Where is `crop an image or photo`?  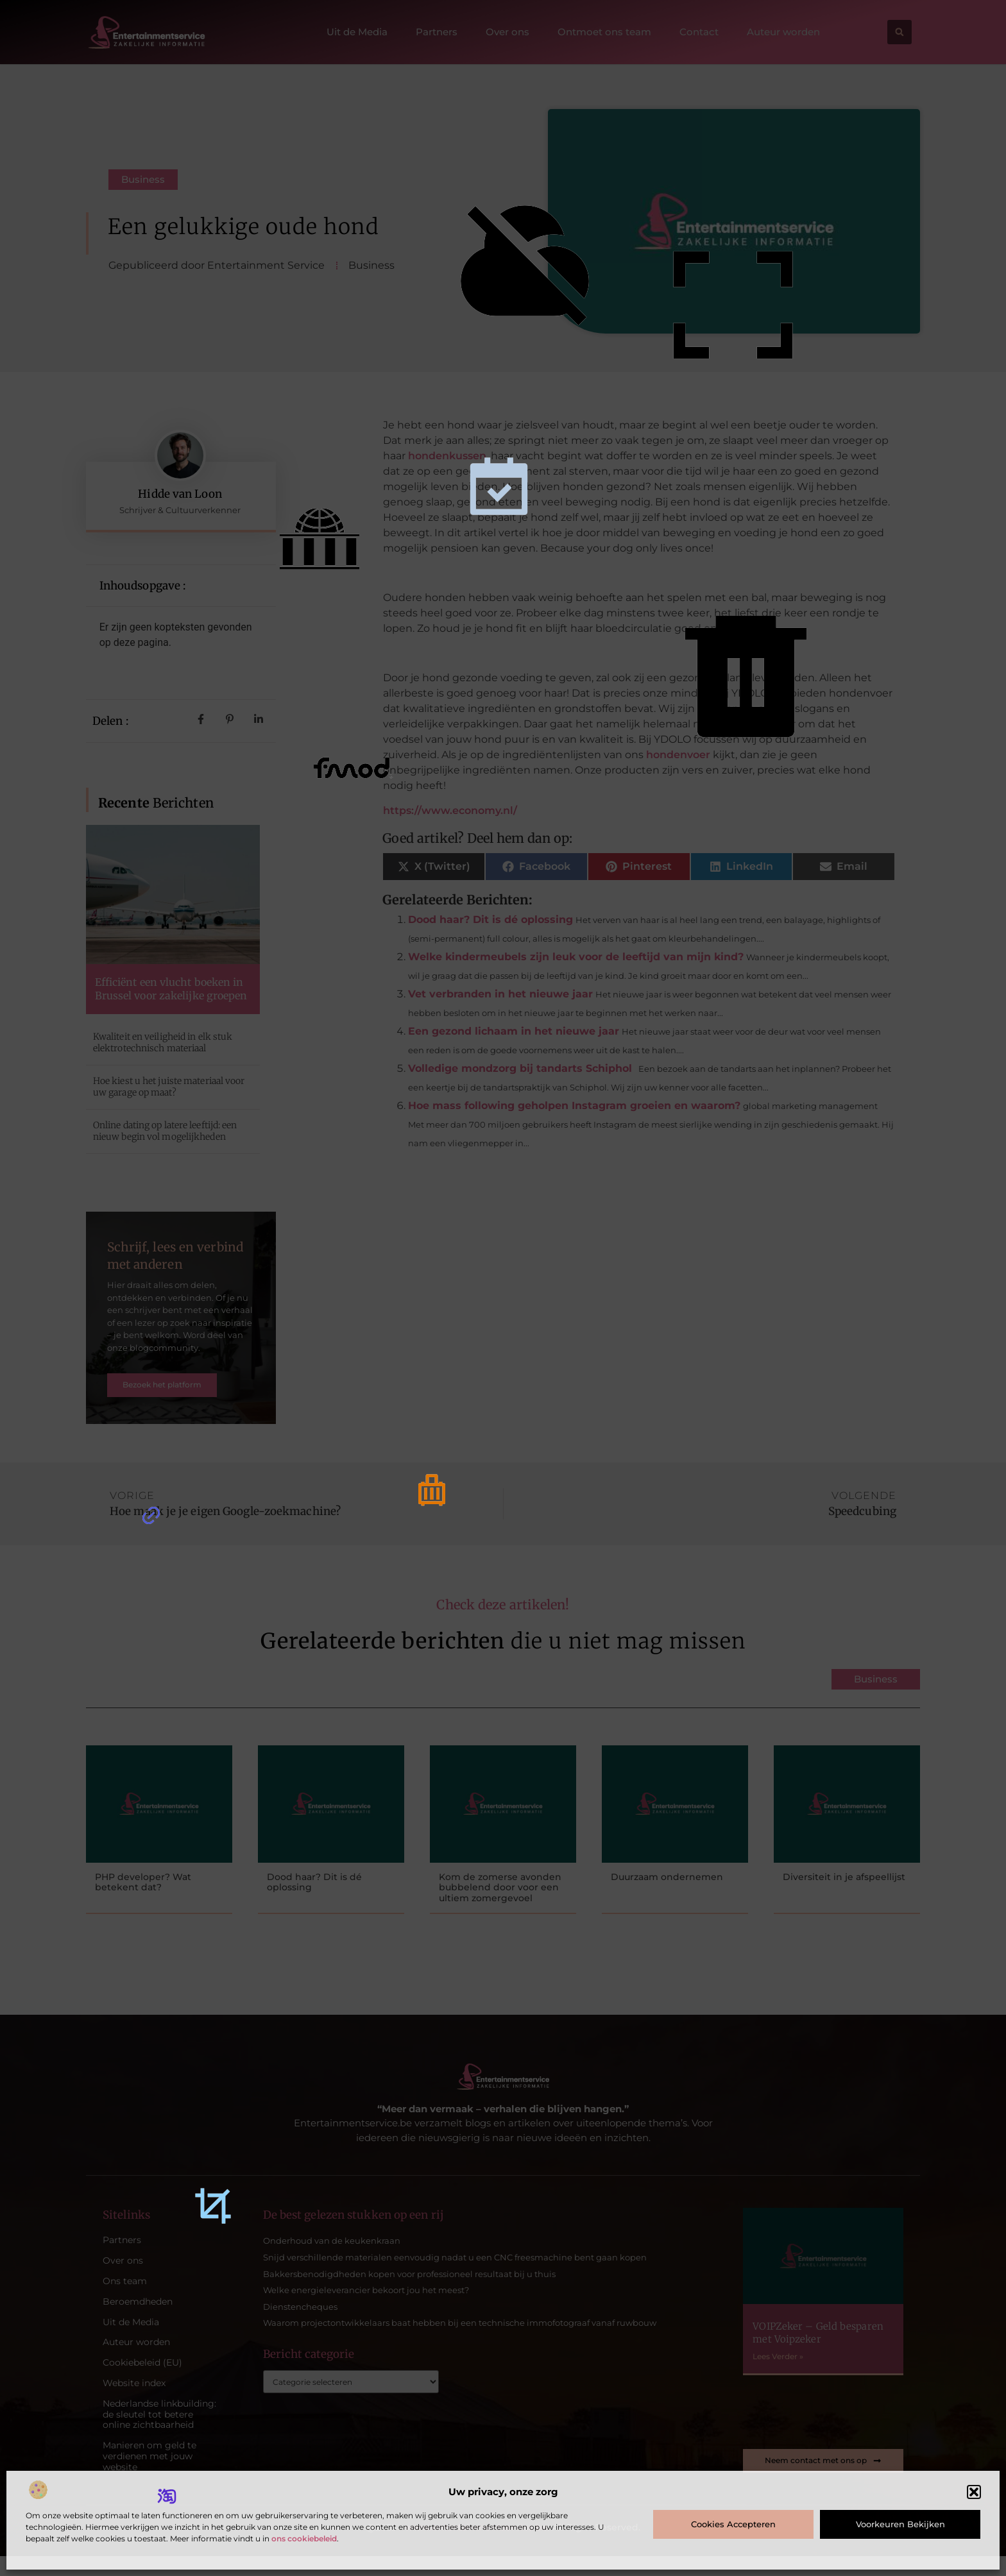 crop an image or photo is located at coordinates (213, 2206).